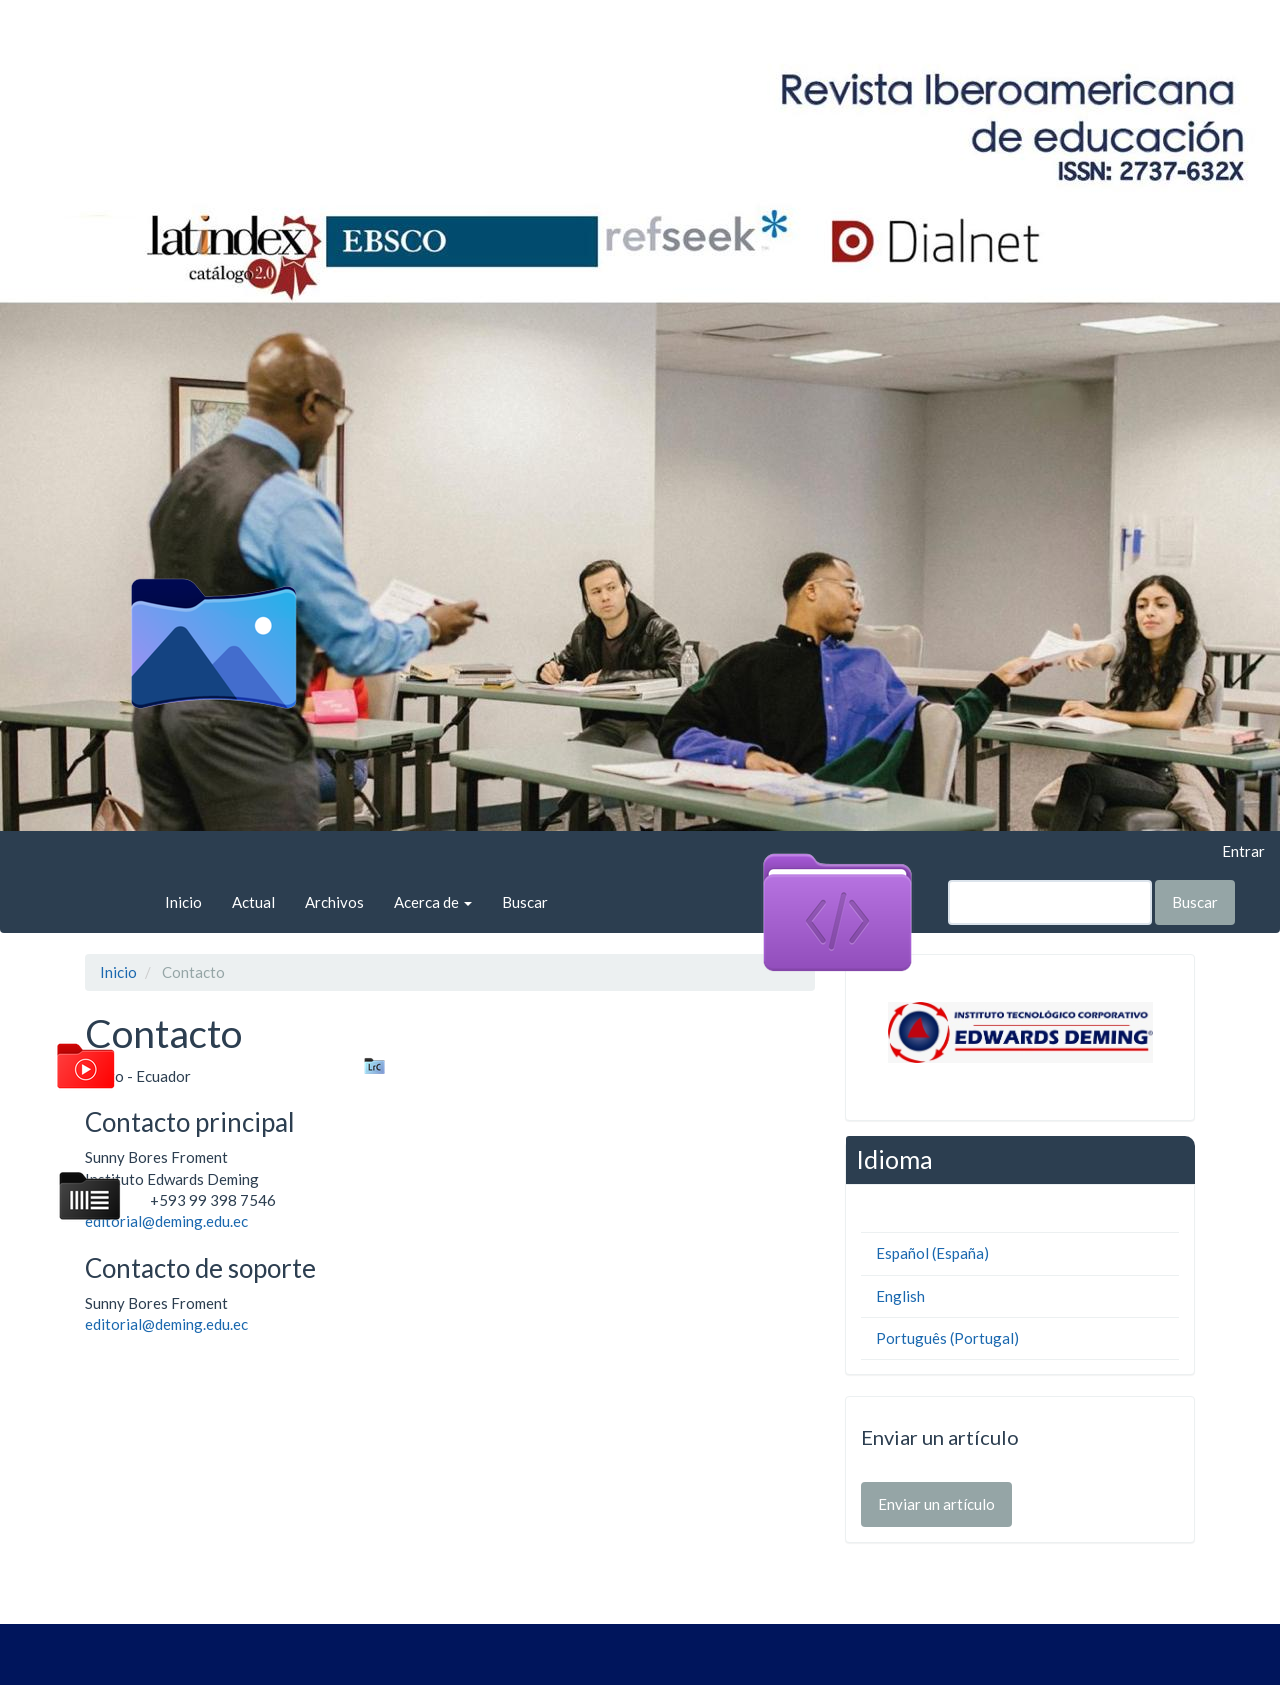 The width and height of the screenshot is (1280, 1685). I want to click on open panorama photos folder, so click(213, 648).